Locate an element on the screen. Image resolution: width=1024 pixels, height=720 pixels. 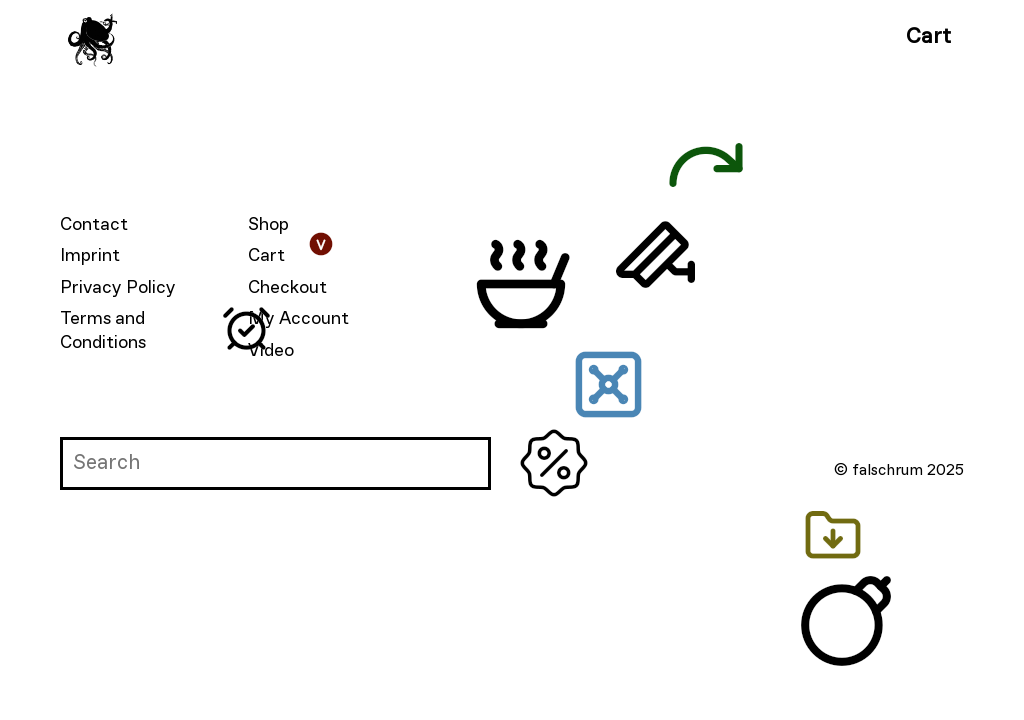
indicates a verified status or account is located at coordinates (321, 244).